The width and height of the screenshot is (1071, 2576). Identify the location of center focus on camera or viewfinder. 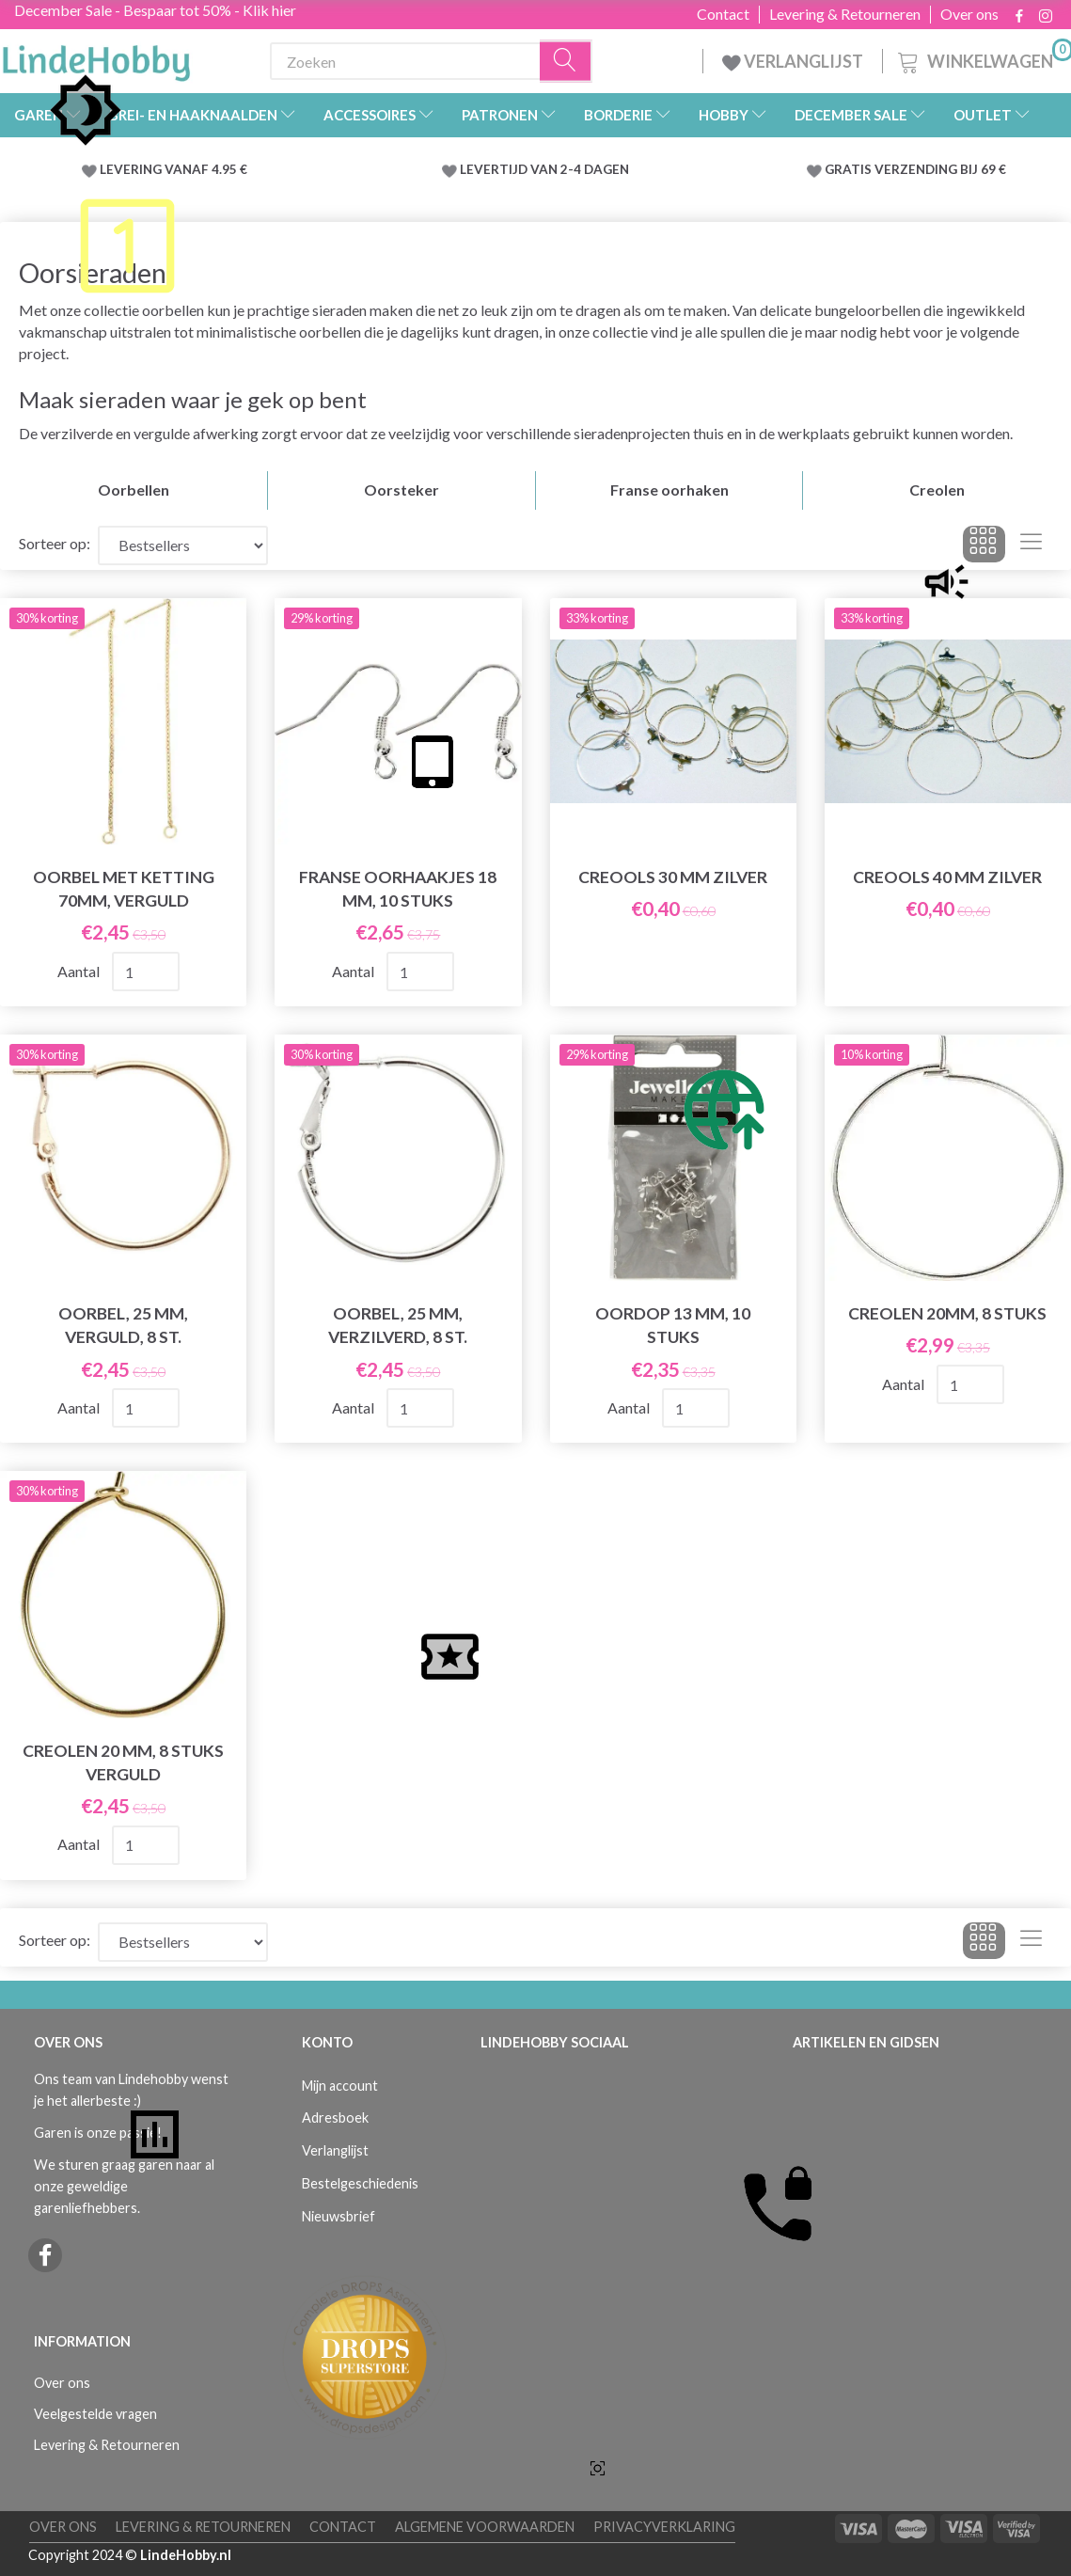
(597, 2468).